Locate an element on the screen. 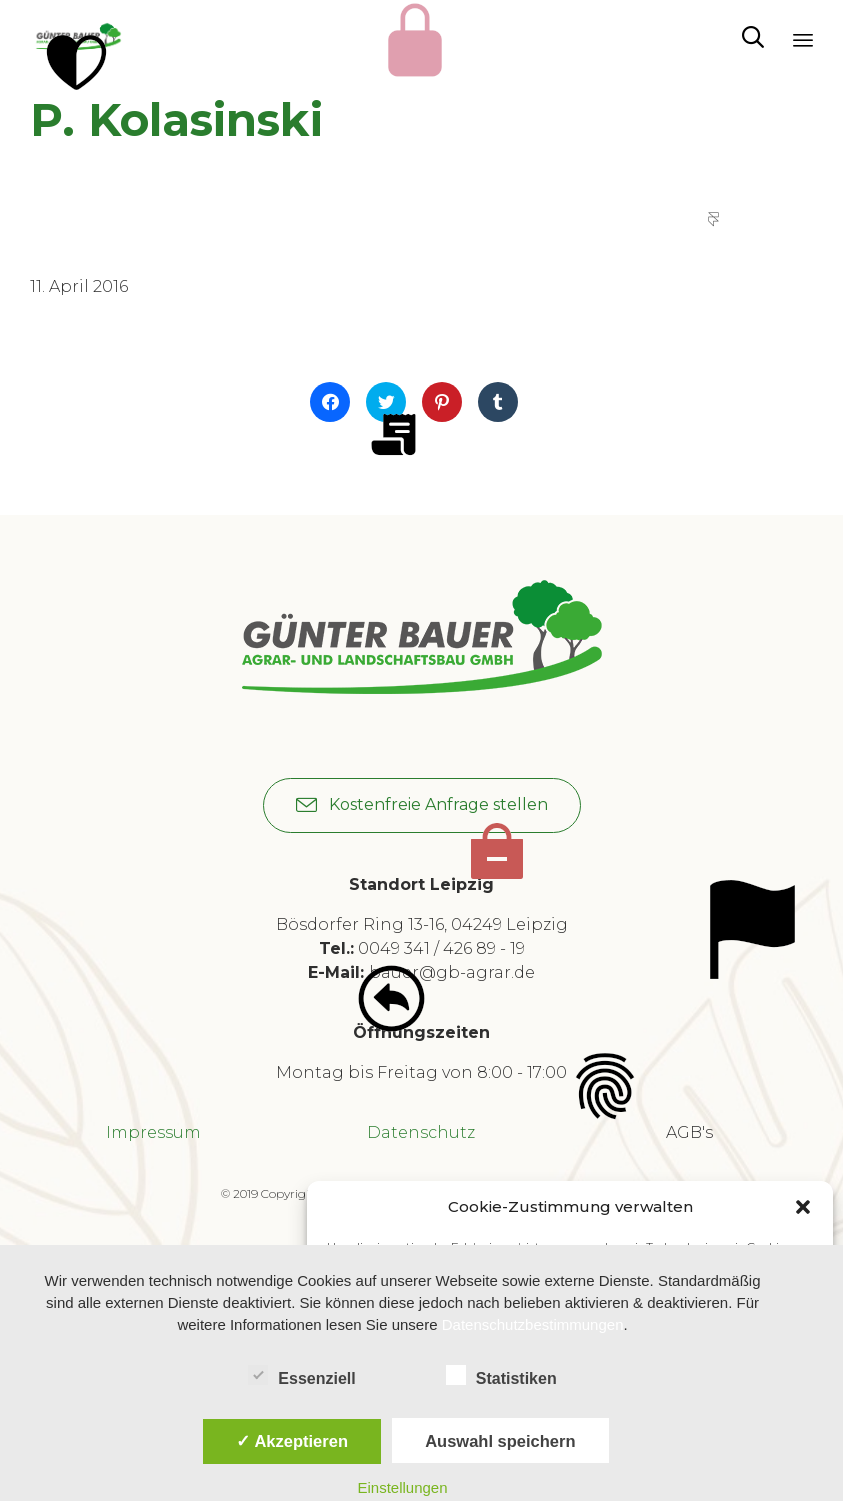 The image size is (843, 1501). undo the last action is located at coordinates (391, 998).